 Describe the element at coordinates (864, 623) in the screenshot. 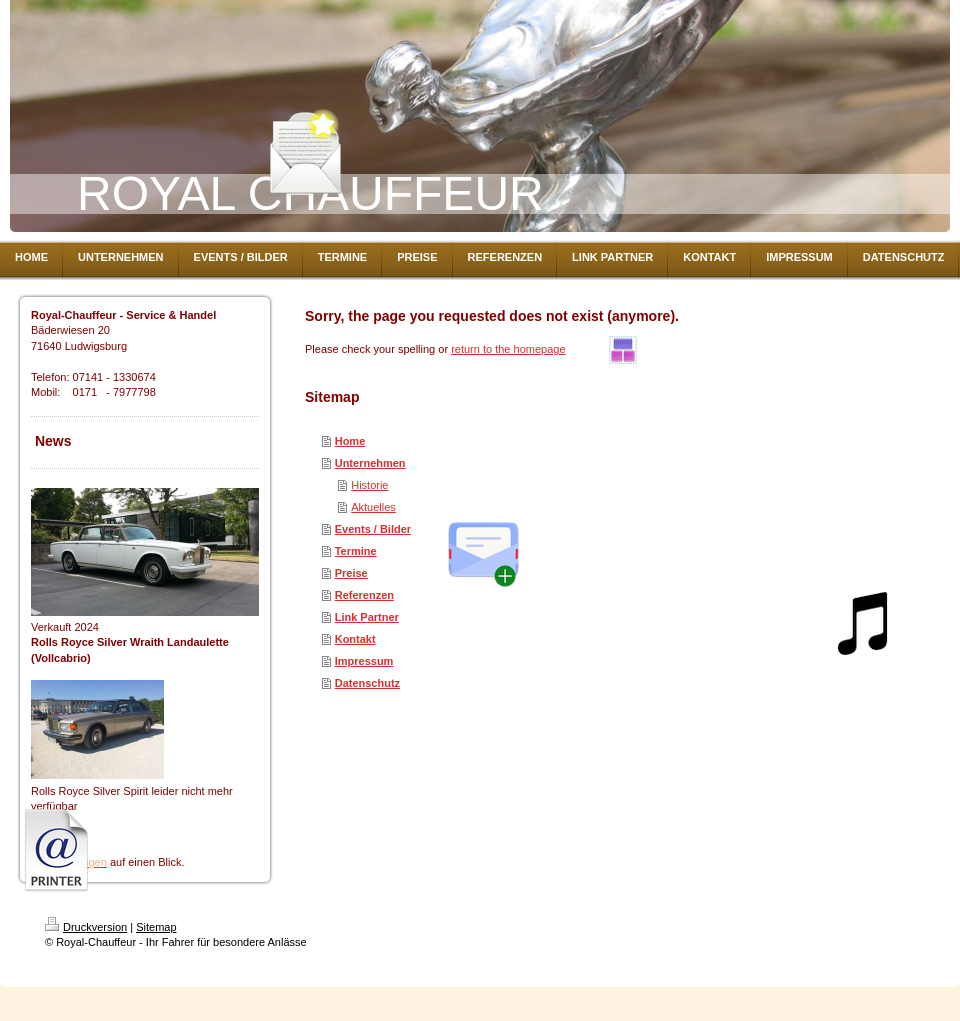

I see `access your music folder in the sidebar` at that location.